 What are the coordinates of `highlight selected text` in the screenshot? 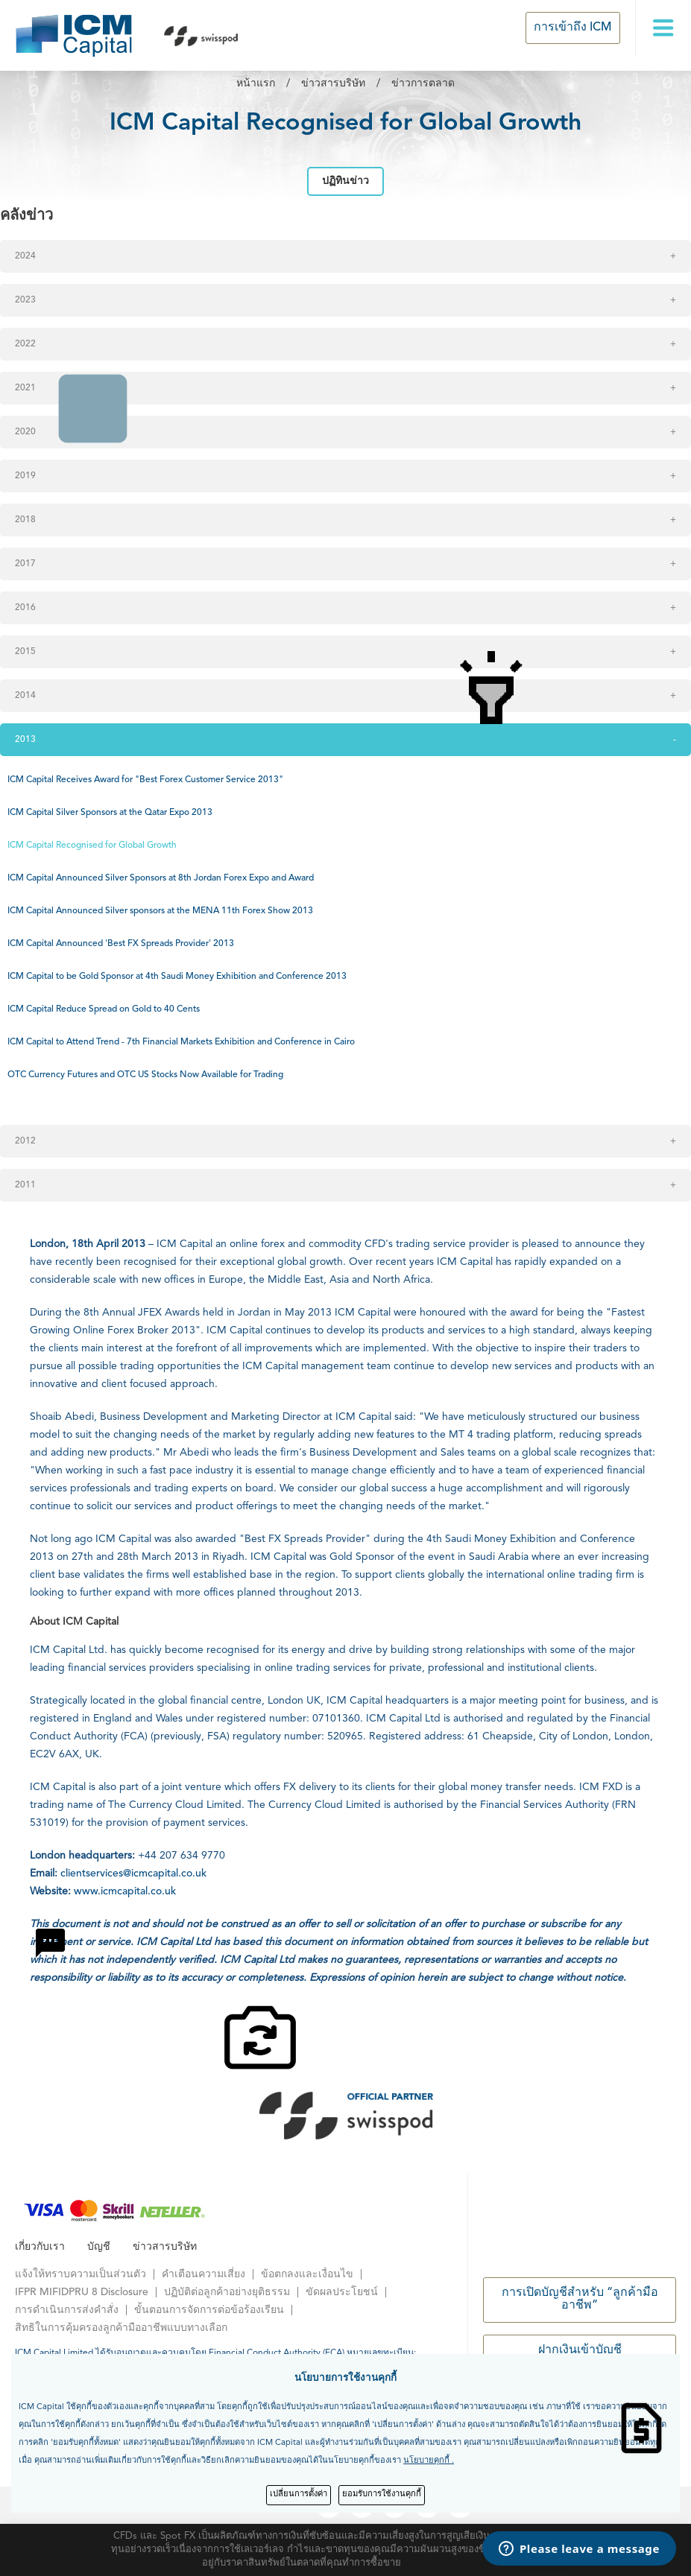 It's located at (491, 688).